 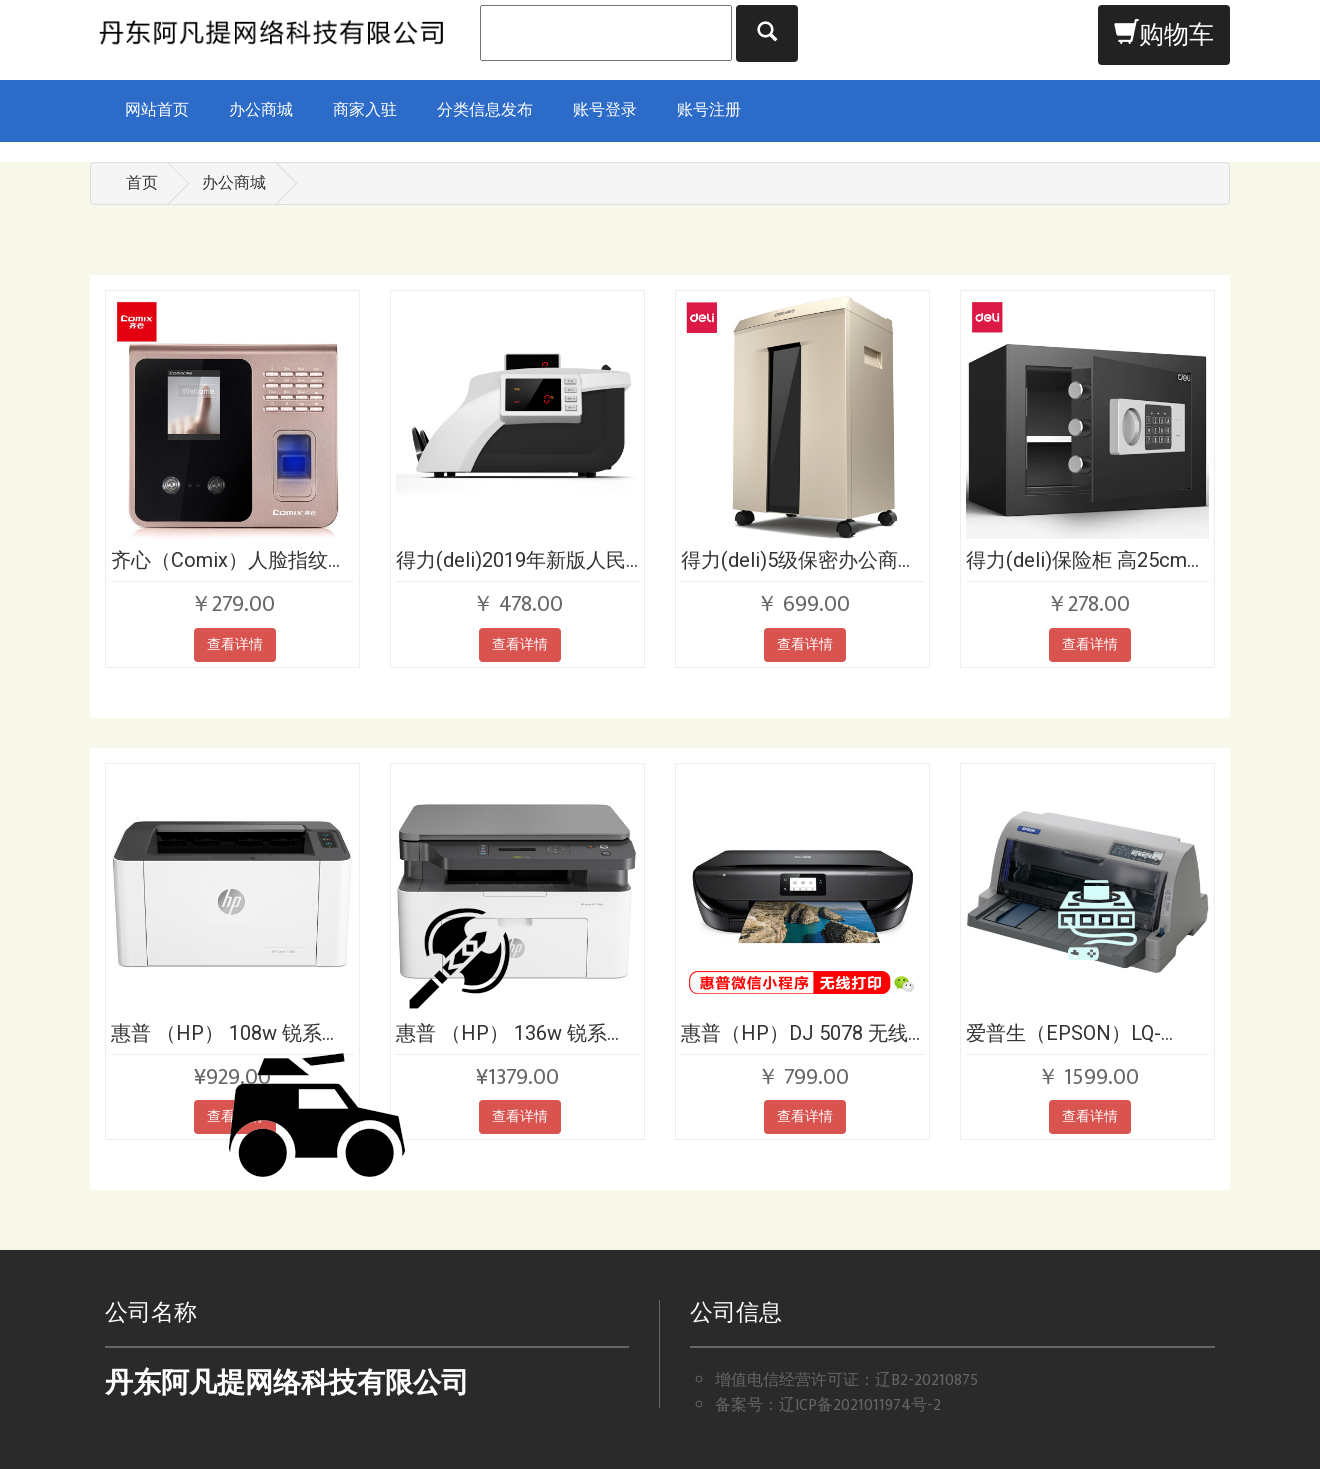 I want to click on select jeep or off-road vehicle, so click(x=317, y=1115).